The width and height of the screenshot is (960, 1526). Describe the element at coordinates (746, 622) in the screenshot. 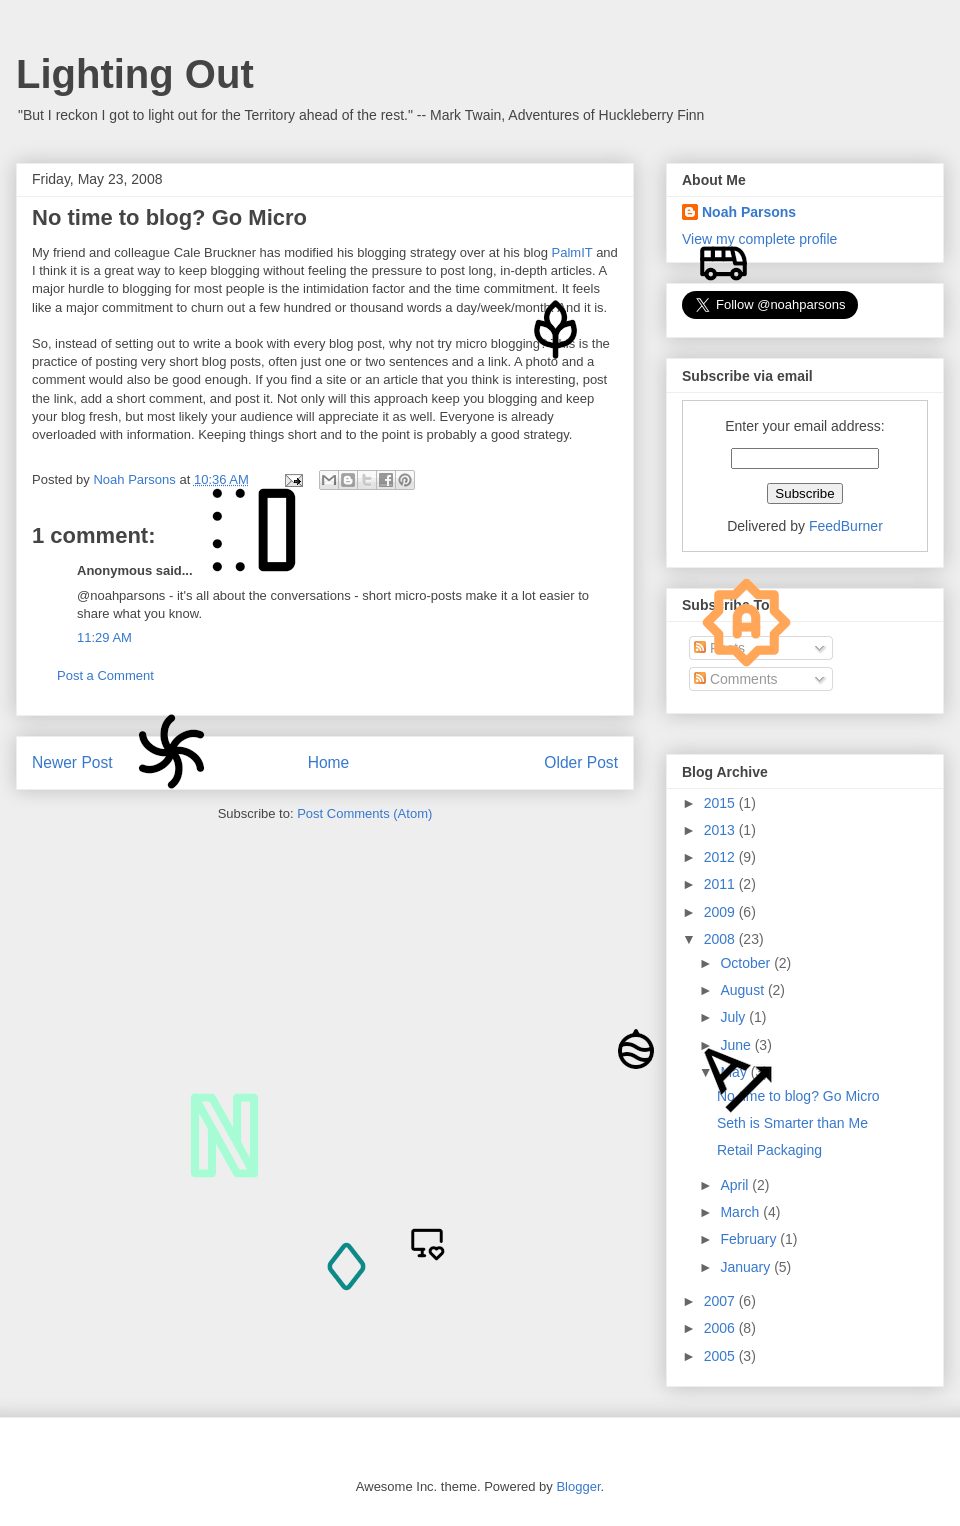

I see `enable automatic brightness adjustment` at that location.